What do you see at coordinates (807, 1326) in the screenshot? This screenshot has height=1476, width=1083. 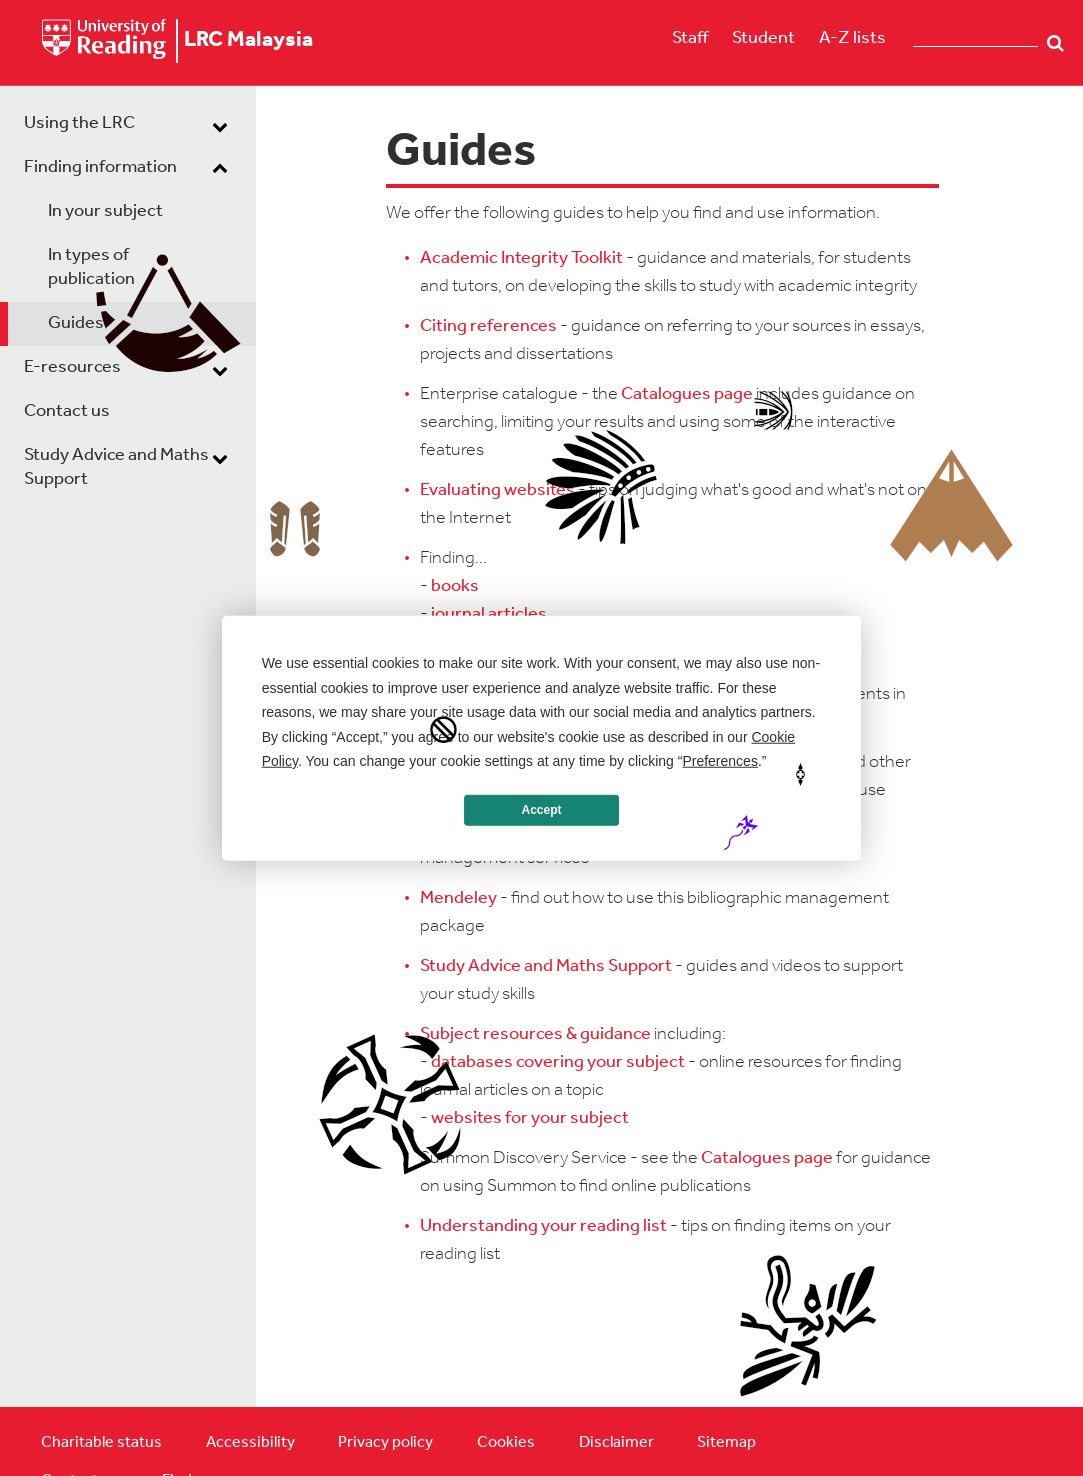 I see `view fossil collection in museum or archaeology game` at bounding box center [807, 1326].